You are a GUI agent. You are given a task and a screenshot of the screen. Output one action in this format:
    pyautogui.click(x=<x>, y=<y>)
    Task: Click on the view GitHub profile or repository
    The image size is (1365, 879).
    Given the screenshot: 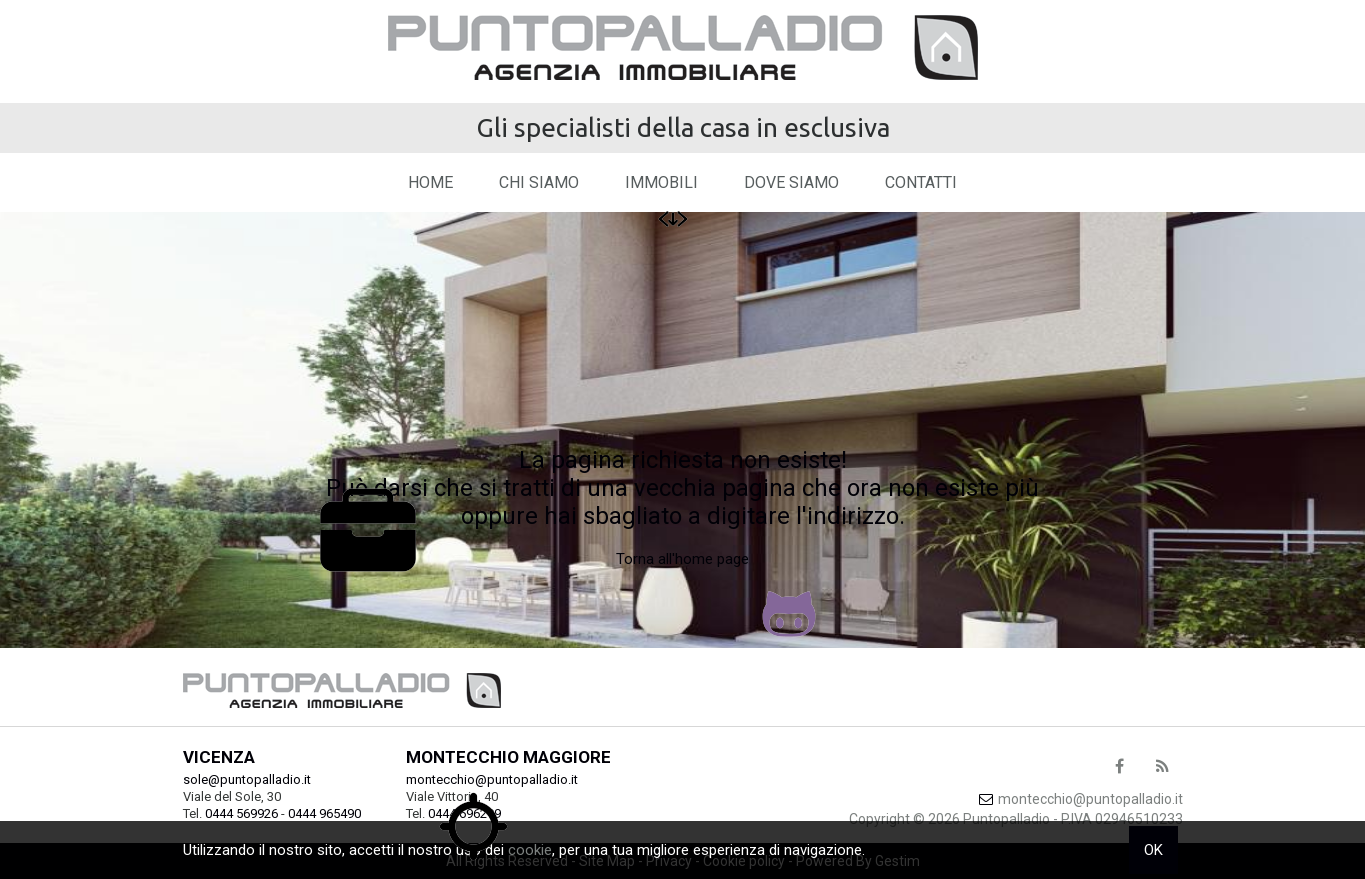 What is the action you would take?
    pyautogui.click(x=789, y=614)
    